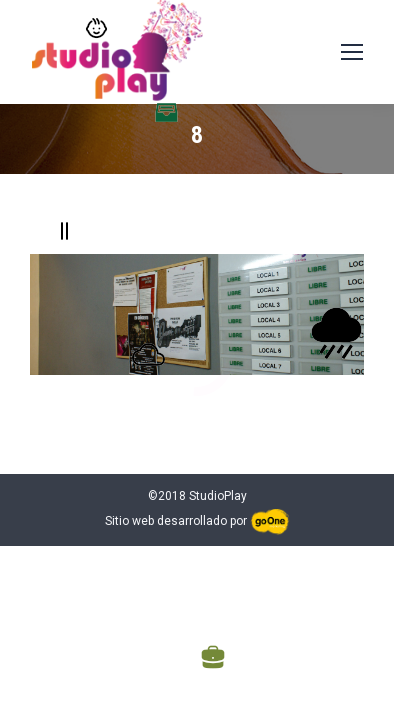 The height and width of the screenshot is (720, 394). Describe the element at coordinates (213, 657) in the screenshot. I see `access work or business documents` at that location.